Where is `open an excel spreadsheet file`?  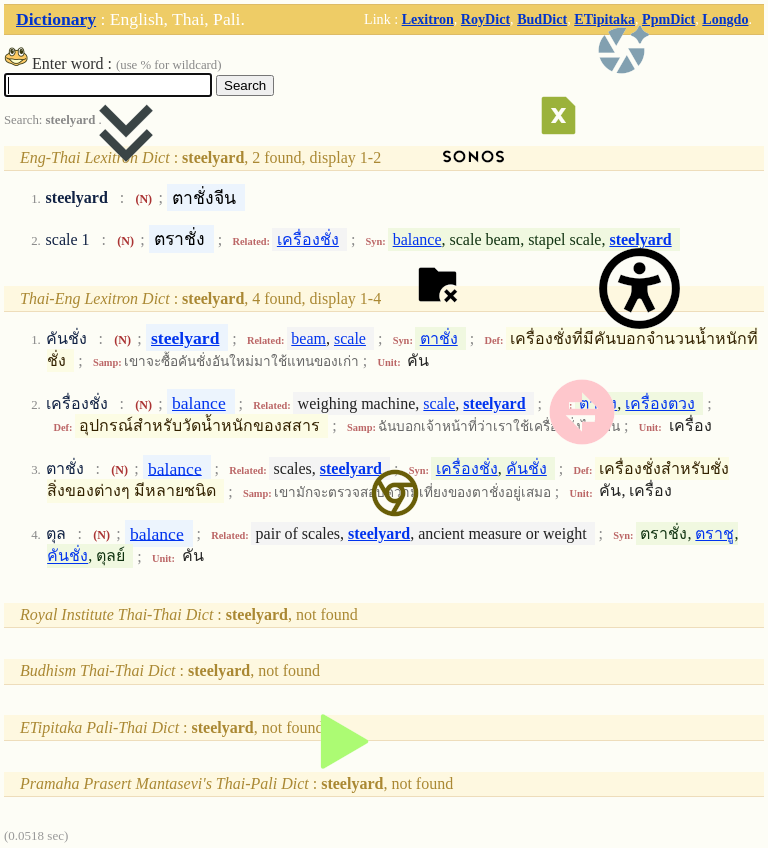 open an excel spreadsheet file is located at coordinates (558, 115).